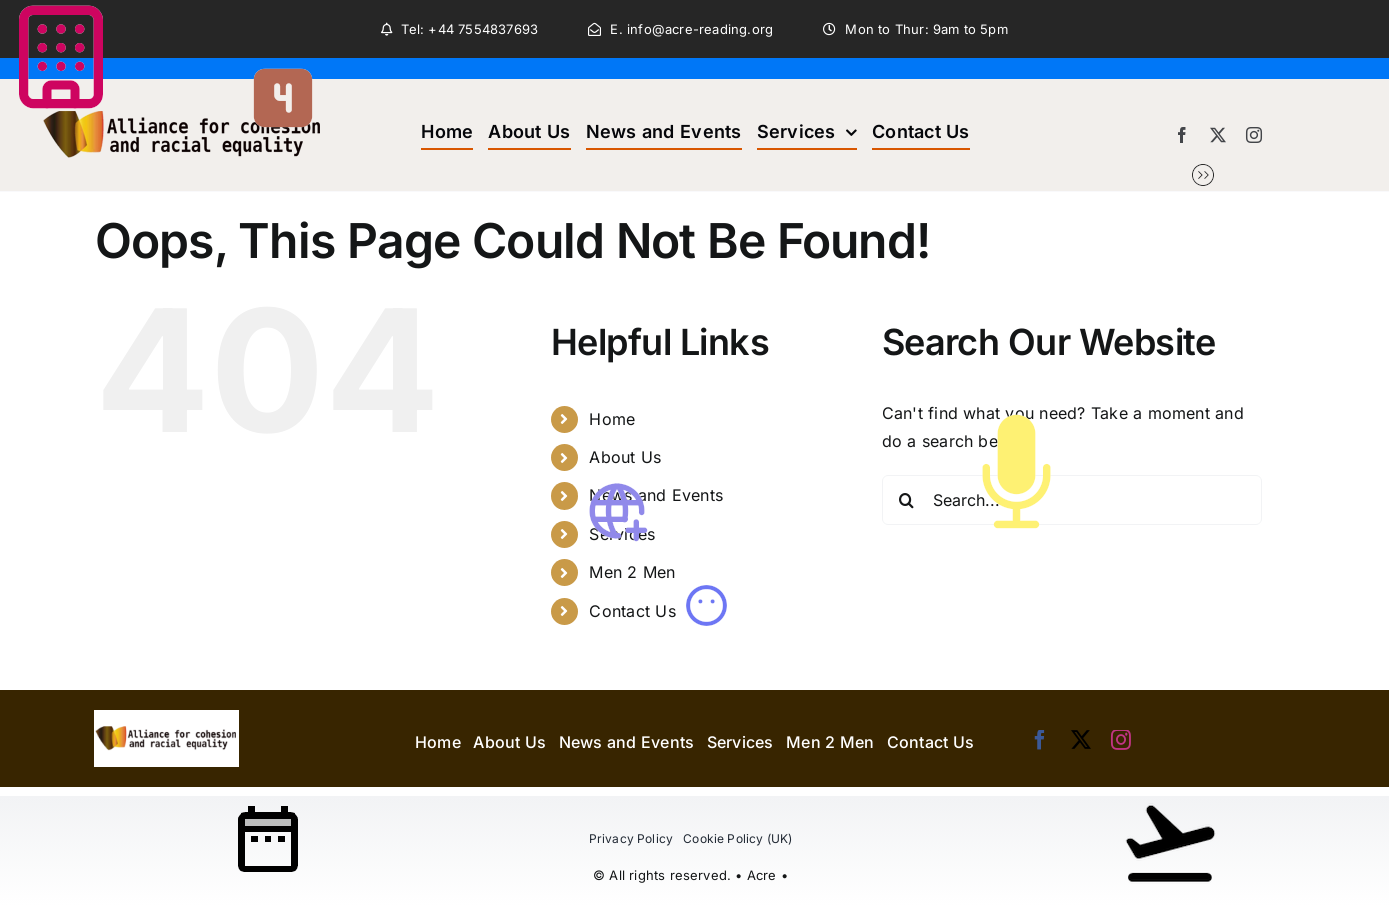 The height and width of the screenshot is (906, 1389). What do you see at coordinates (61, 57) in the screenshot?
I see `view office or business location` at bounding box center [61, 57].